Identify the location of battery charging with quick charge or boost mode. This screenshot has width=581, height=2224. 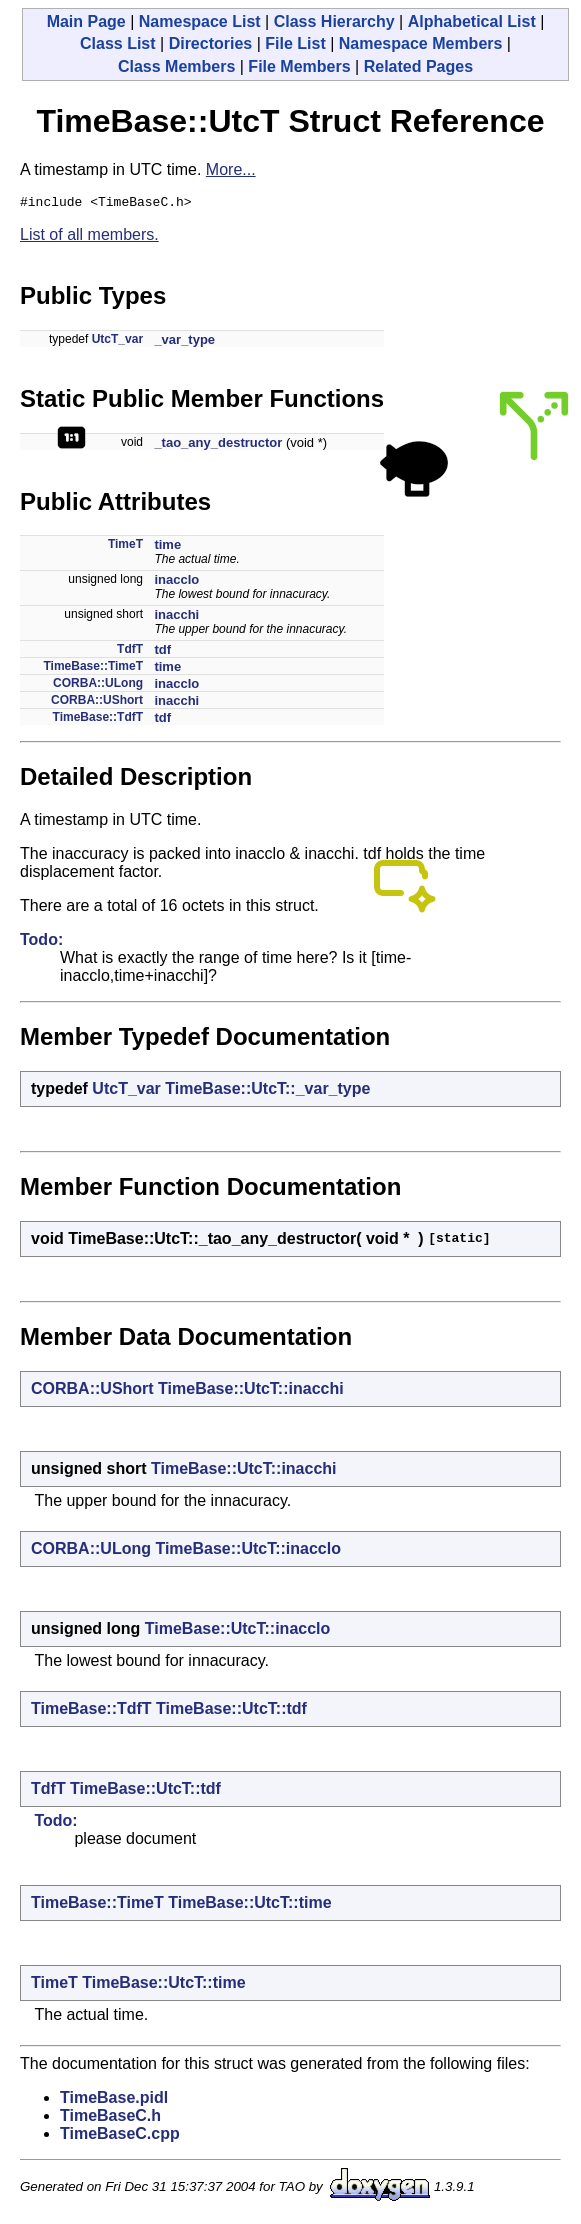
(401, 878).